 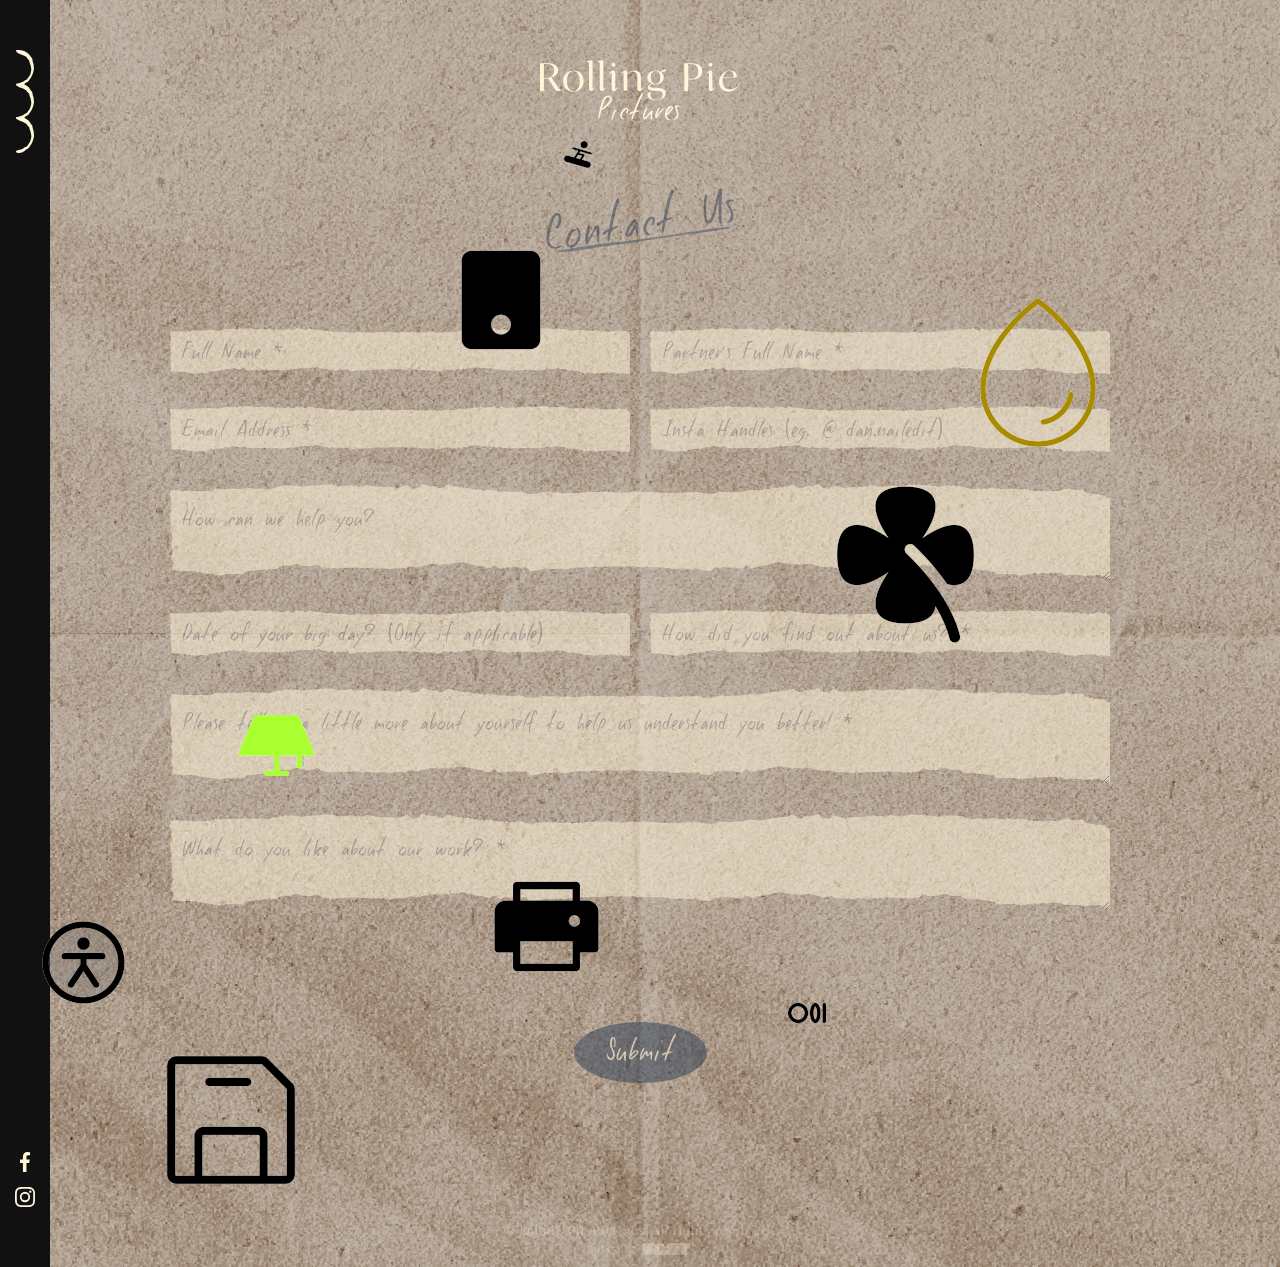 I want to click on access snowboarding or winter sports features, so click(x=579, y=154).